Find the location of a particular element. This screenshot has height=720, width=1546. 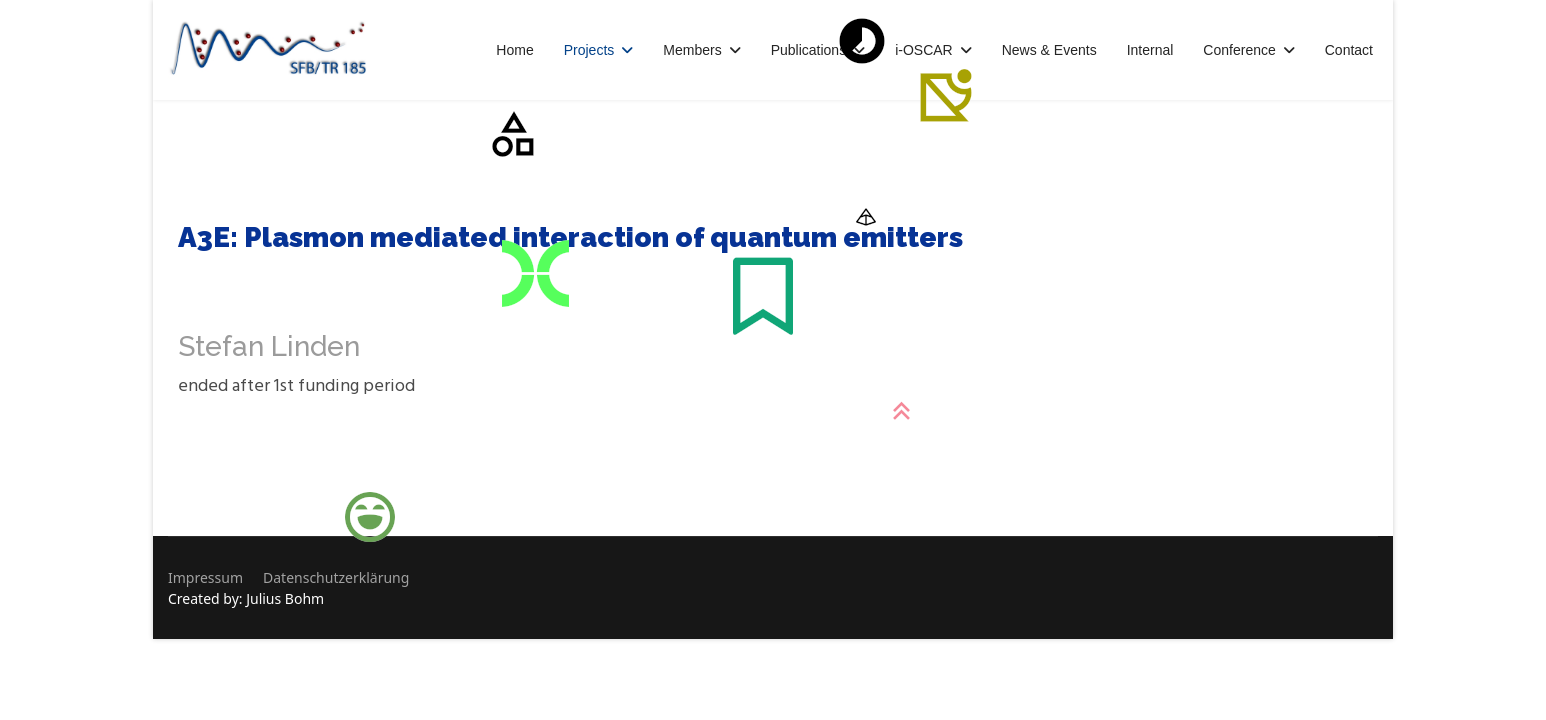

access shape tools and drawing options is located at coordinates (514, 135).